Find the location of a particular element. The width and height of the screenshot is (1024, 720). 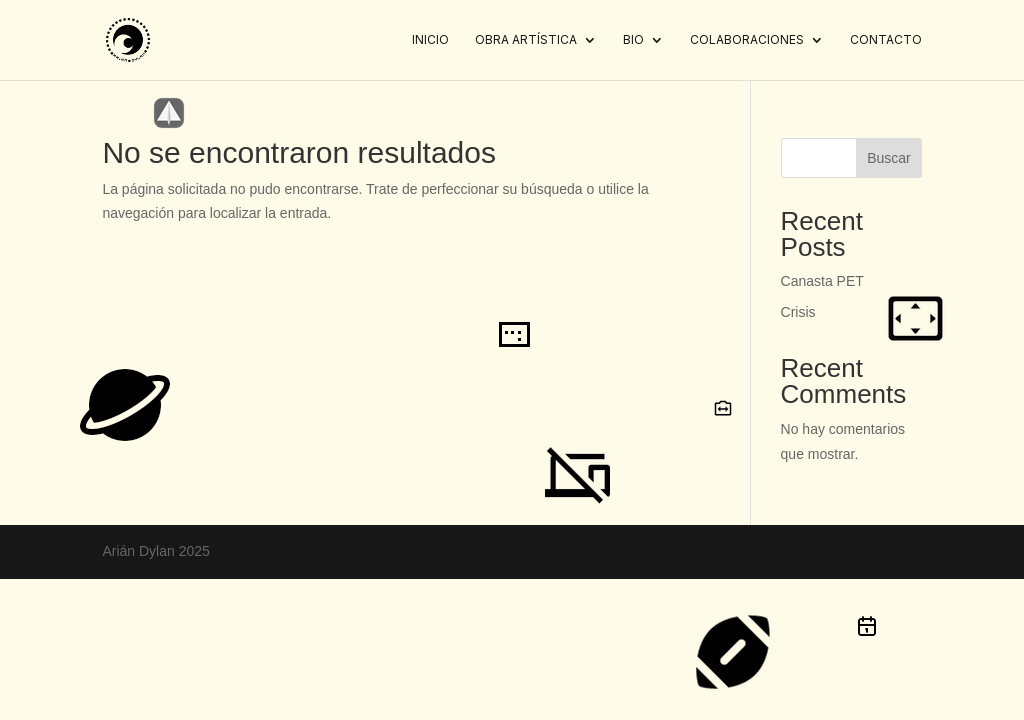

explore global or worldwide content is located at coordinates (125, 405).